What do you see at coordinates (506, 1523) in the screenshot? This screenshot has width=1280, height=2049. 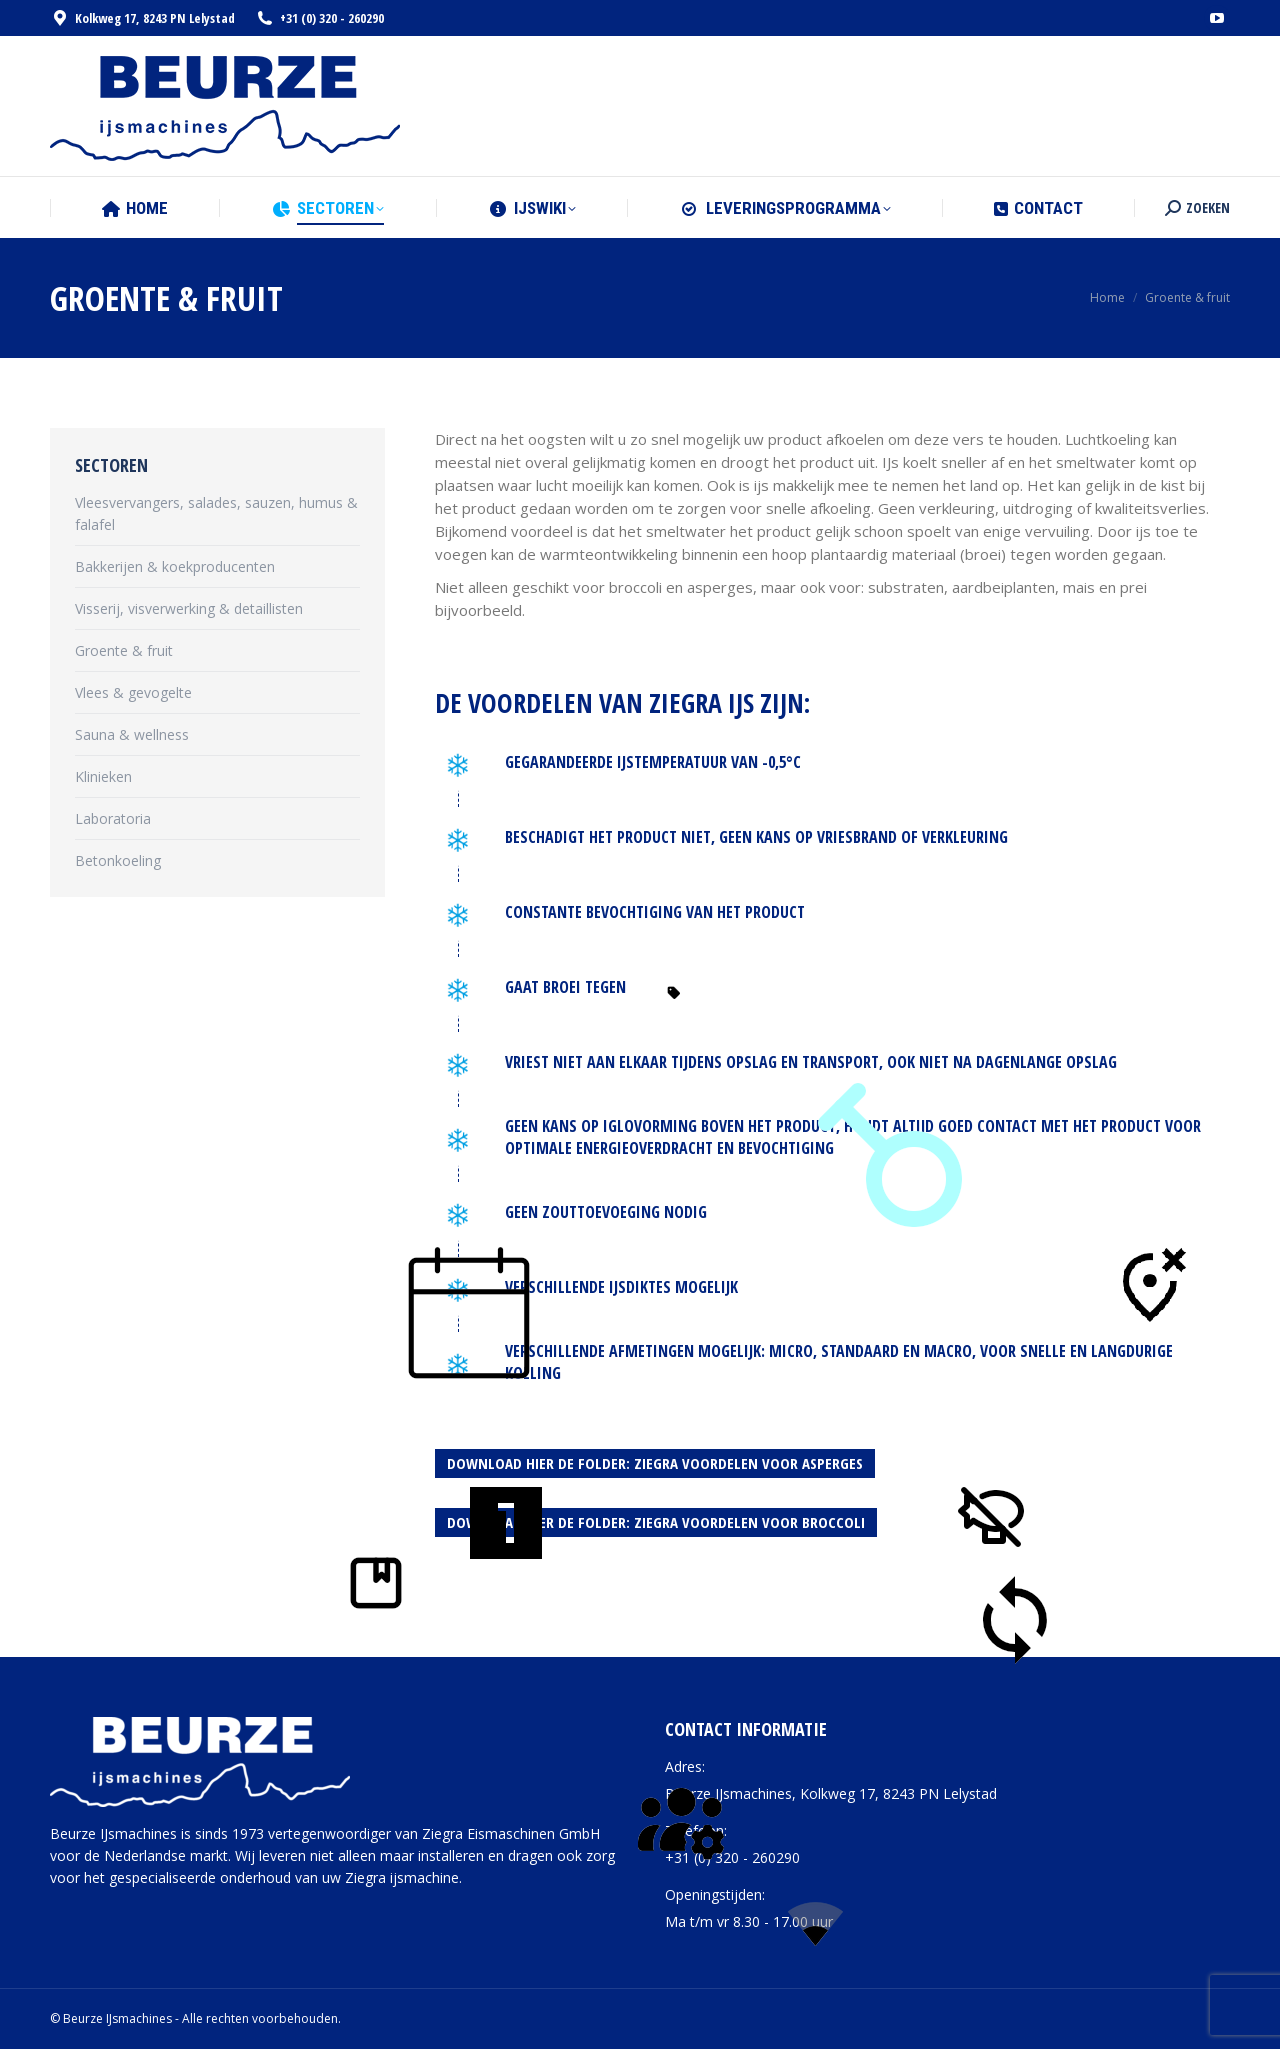 I see `select option one or first item` at bounding box center [506, 1523].